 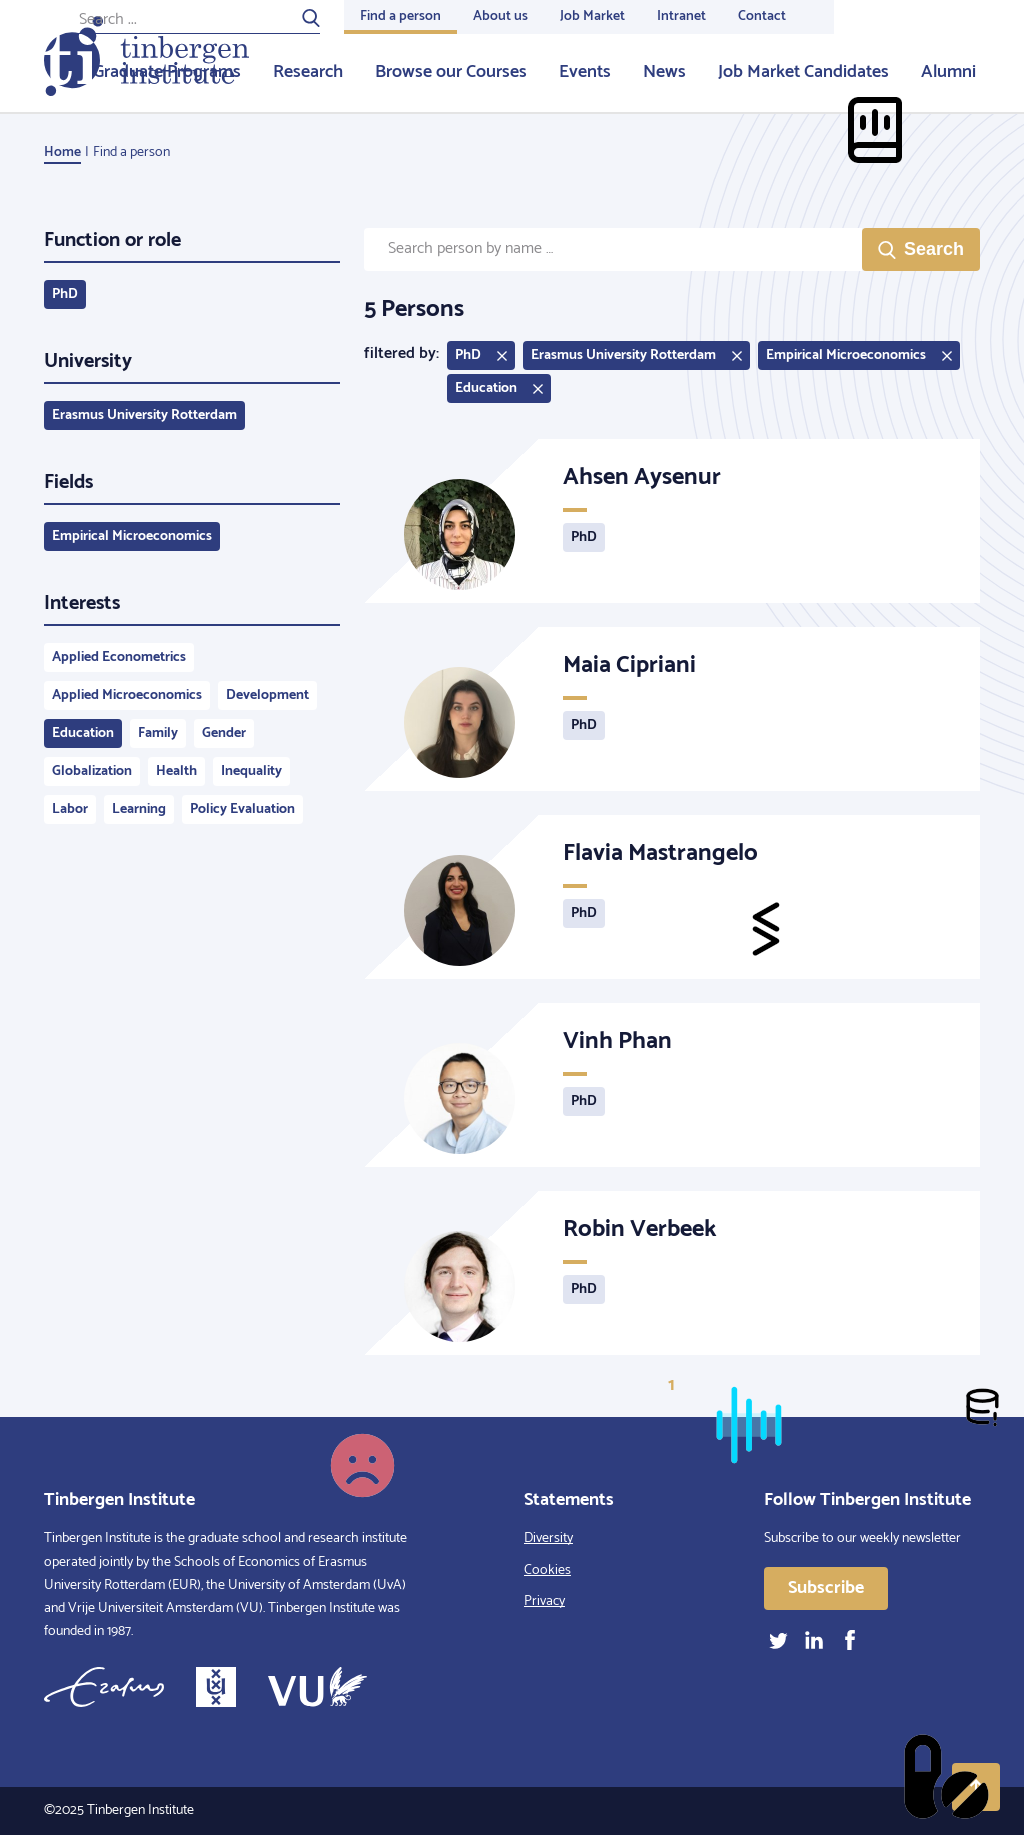 I want to click on submit negative feedback or rating, so click(x=362, y=1465).